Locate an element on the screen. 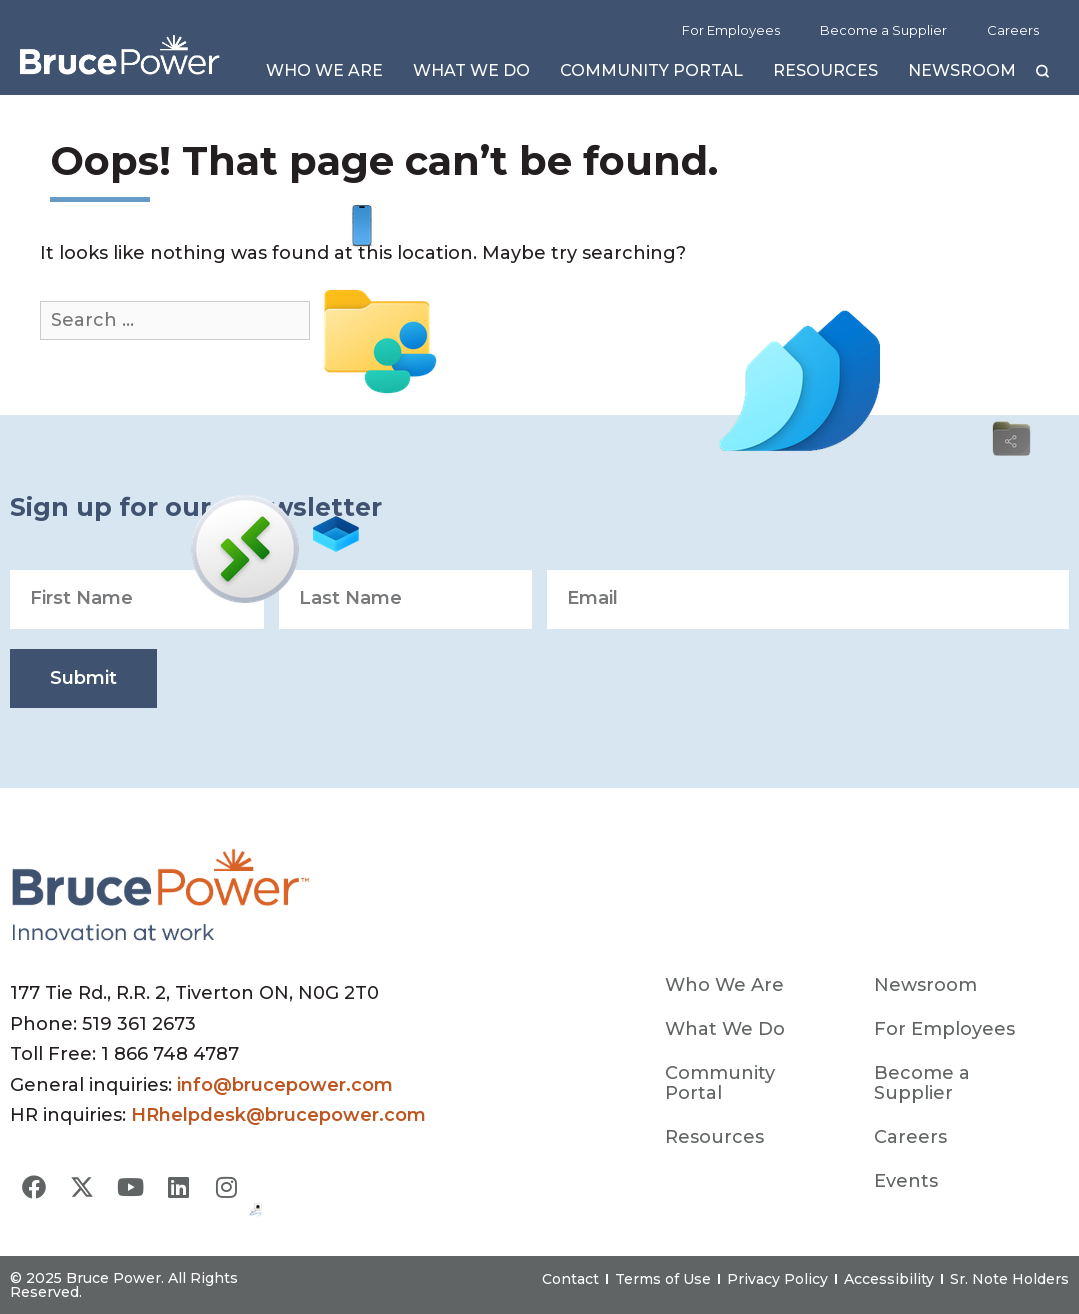 Image resolution: width=1079 pixels, height=1314 pixels. access your public shared files folder is located at coordinates (1011, 438).